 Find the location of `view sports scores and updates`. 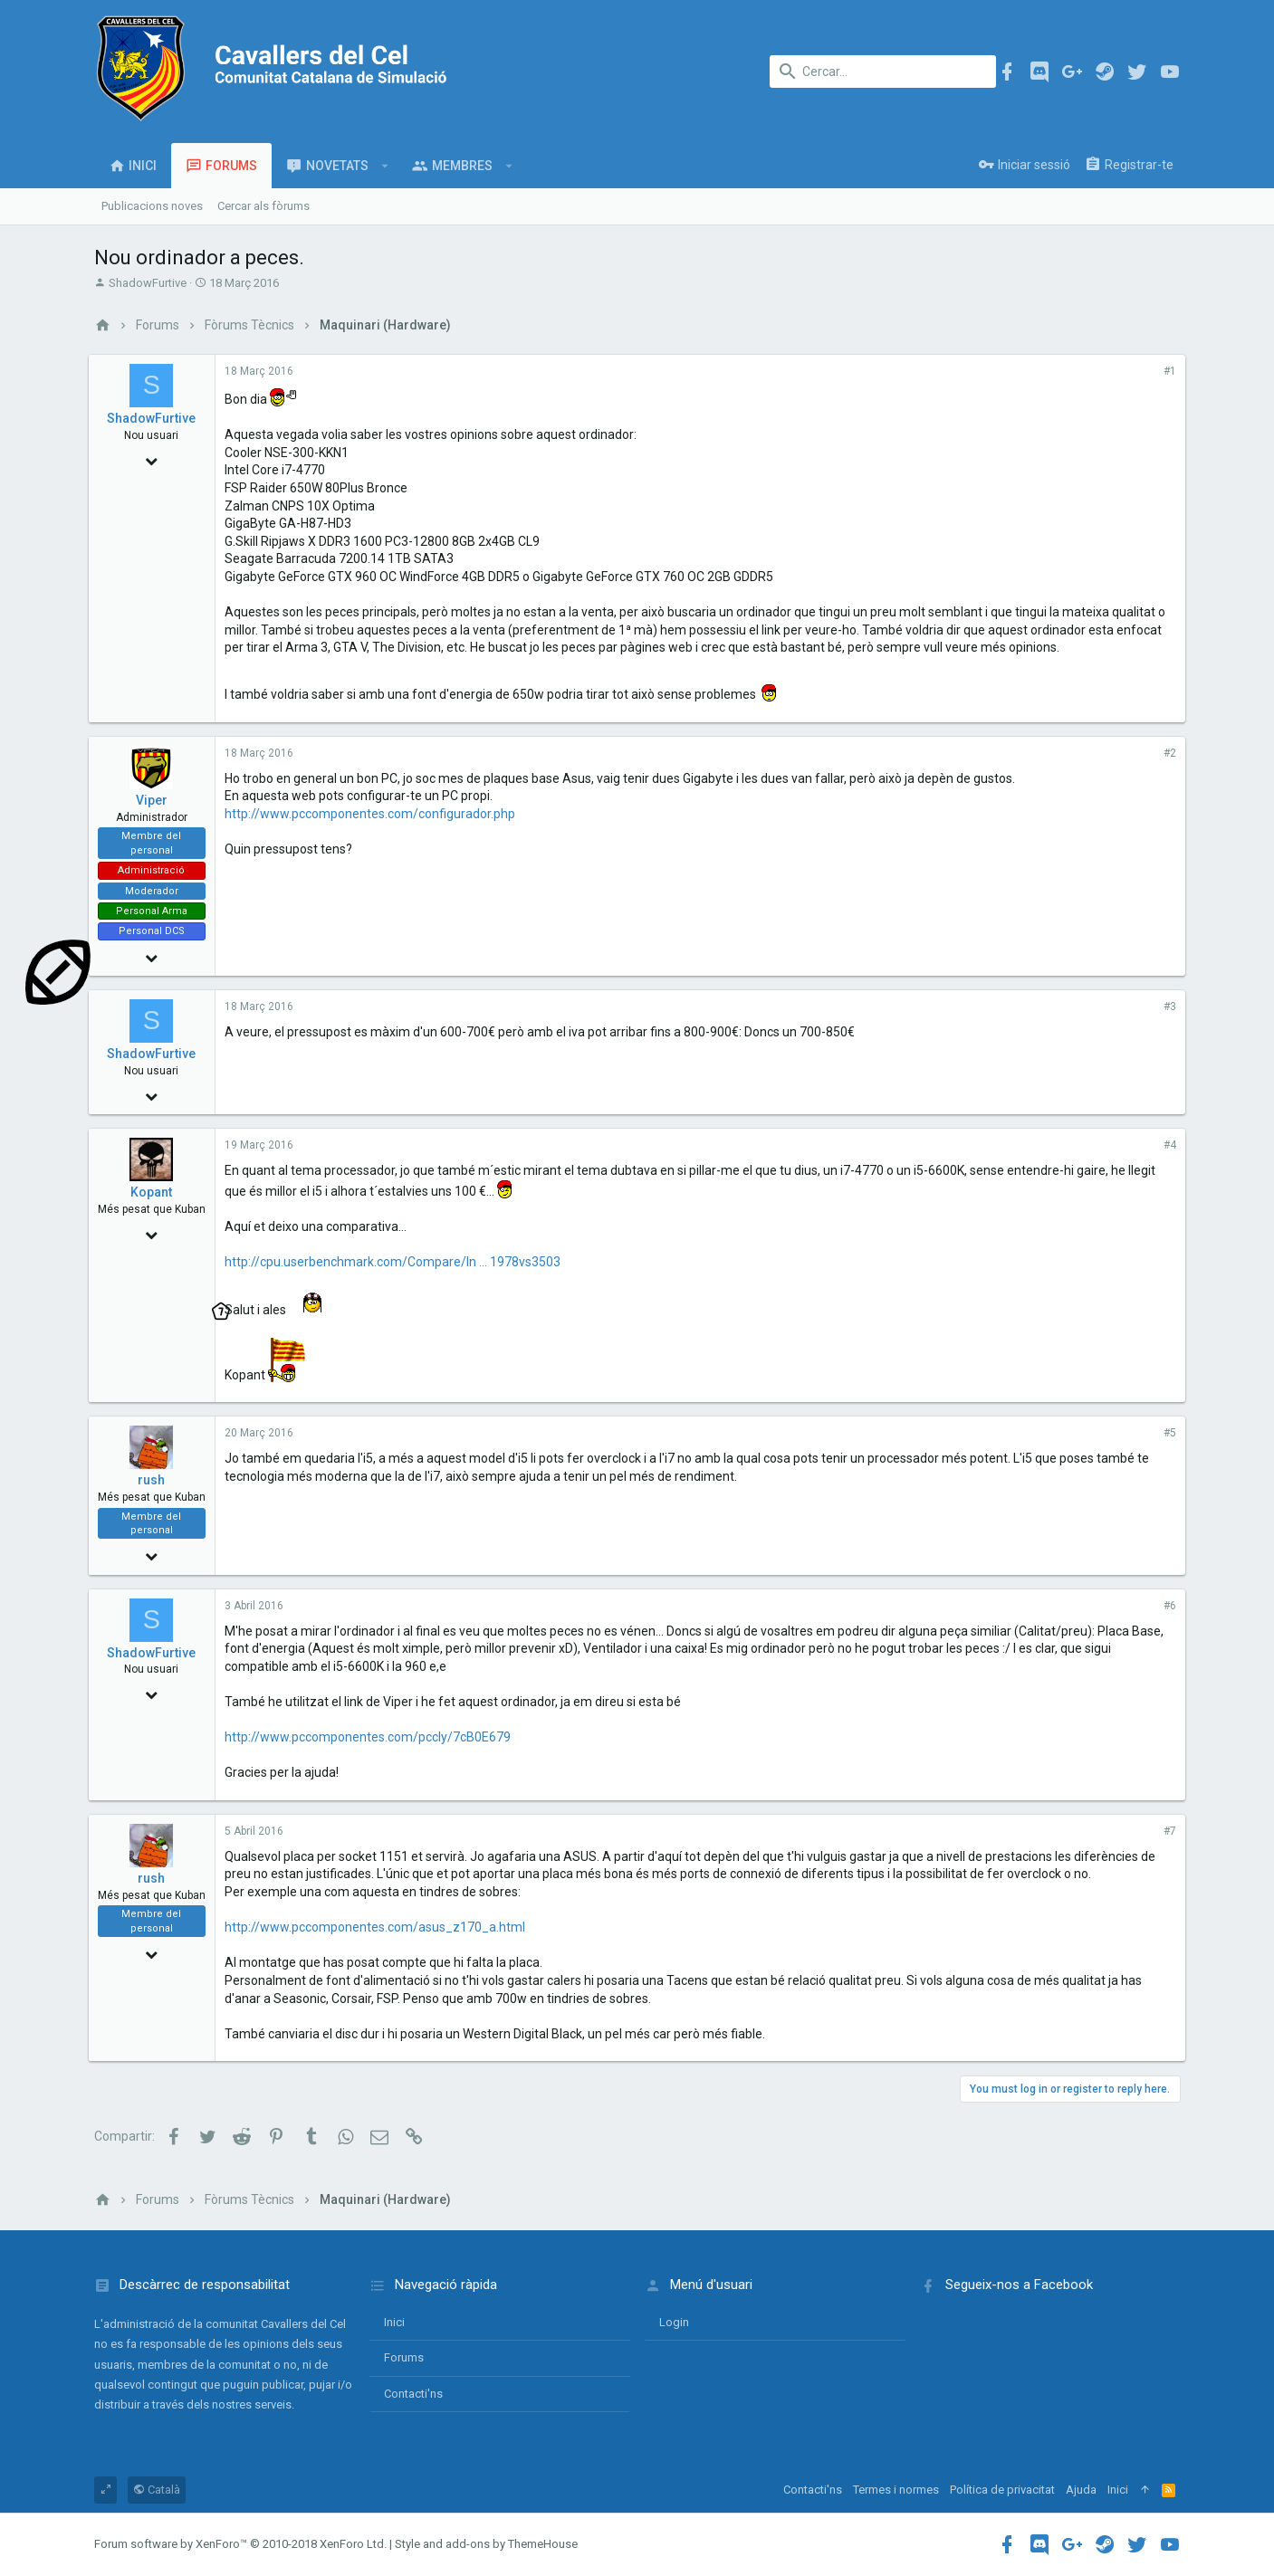

view sports scores and updates is located at coordinates (58, 972).